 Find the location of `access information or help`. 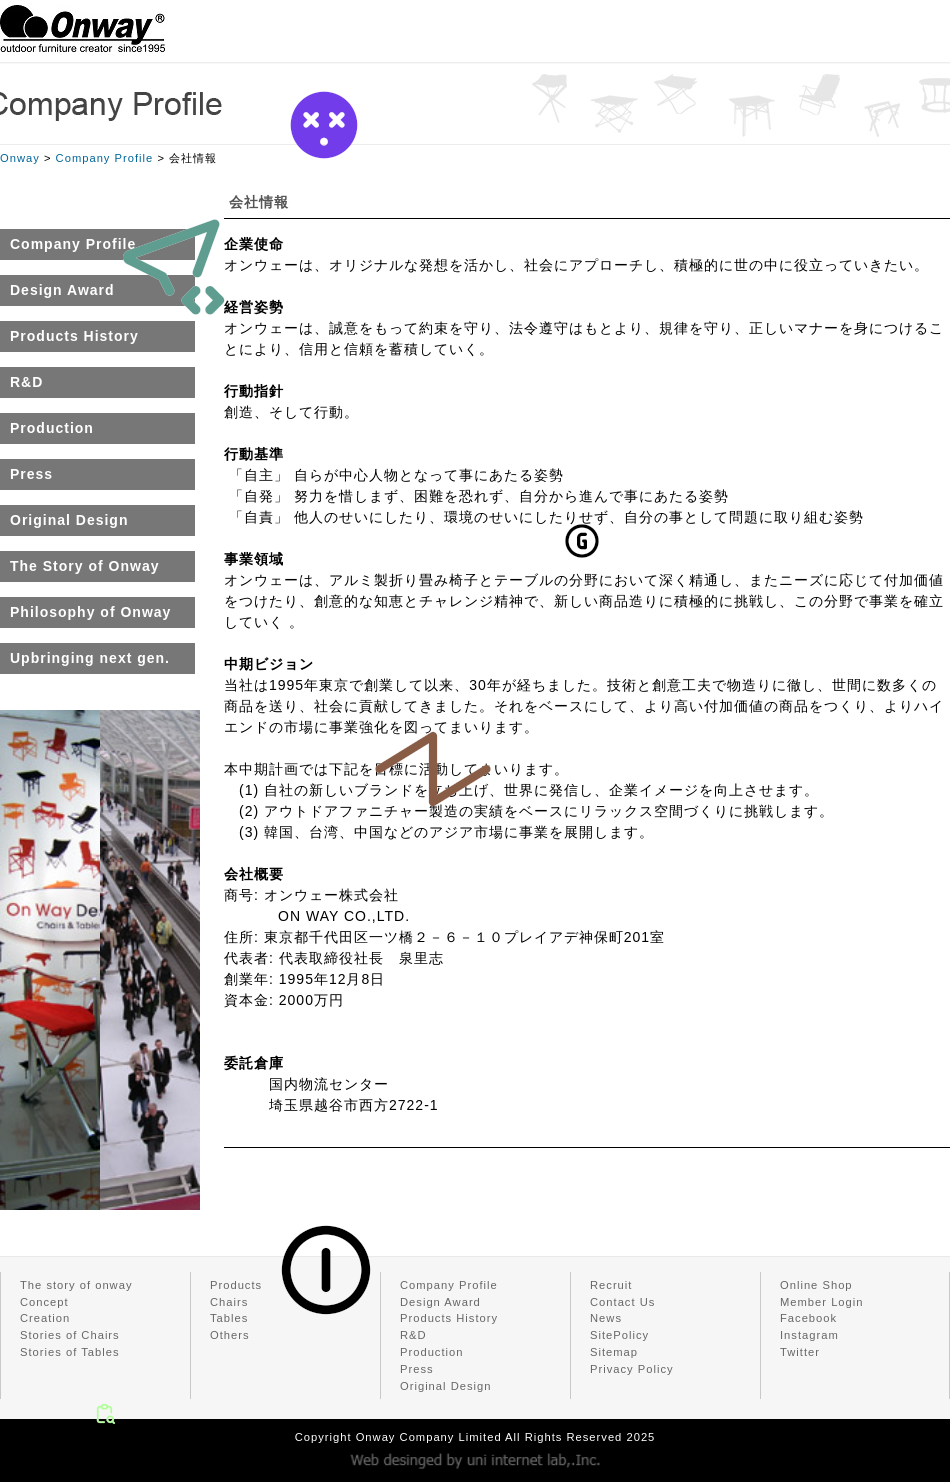

access information or help is located at coordinates (326, 1270).